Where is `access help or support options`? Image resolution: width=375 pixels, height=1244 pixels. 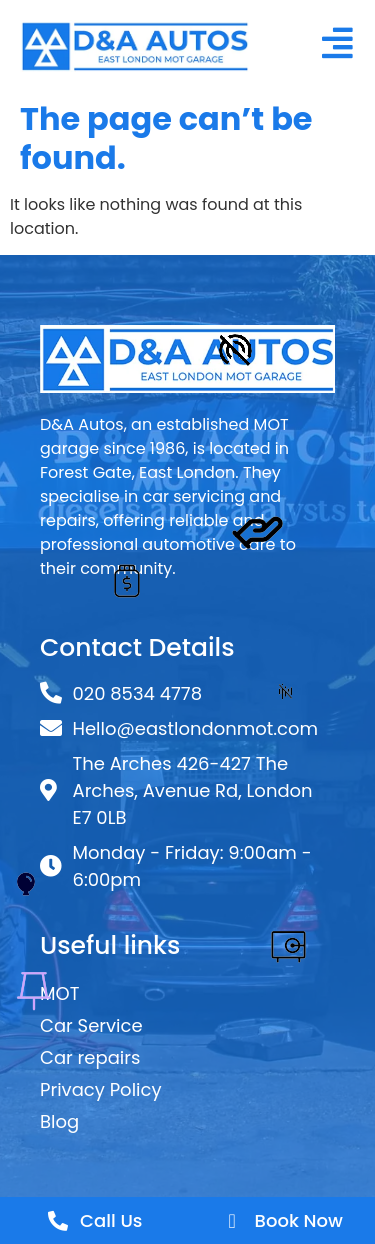
access help or support options is located at coordinates (257, 530).